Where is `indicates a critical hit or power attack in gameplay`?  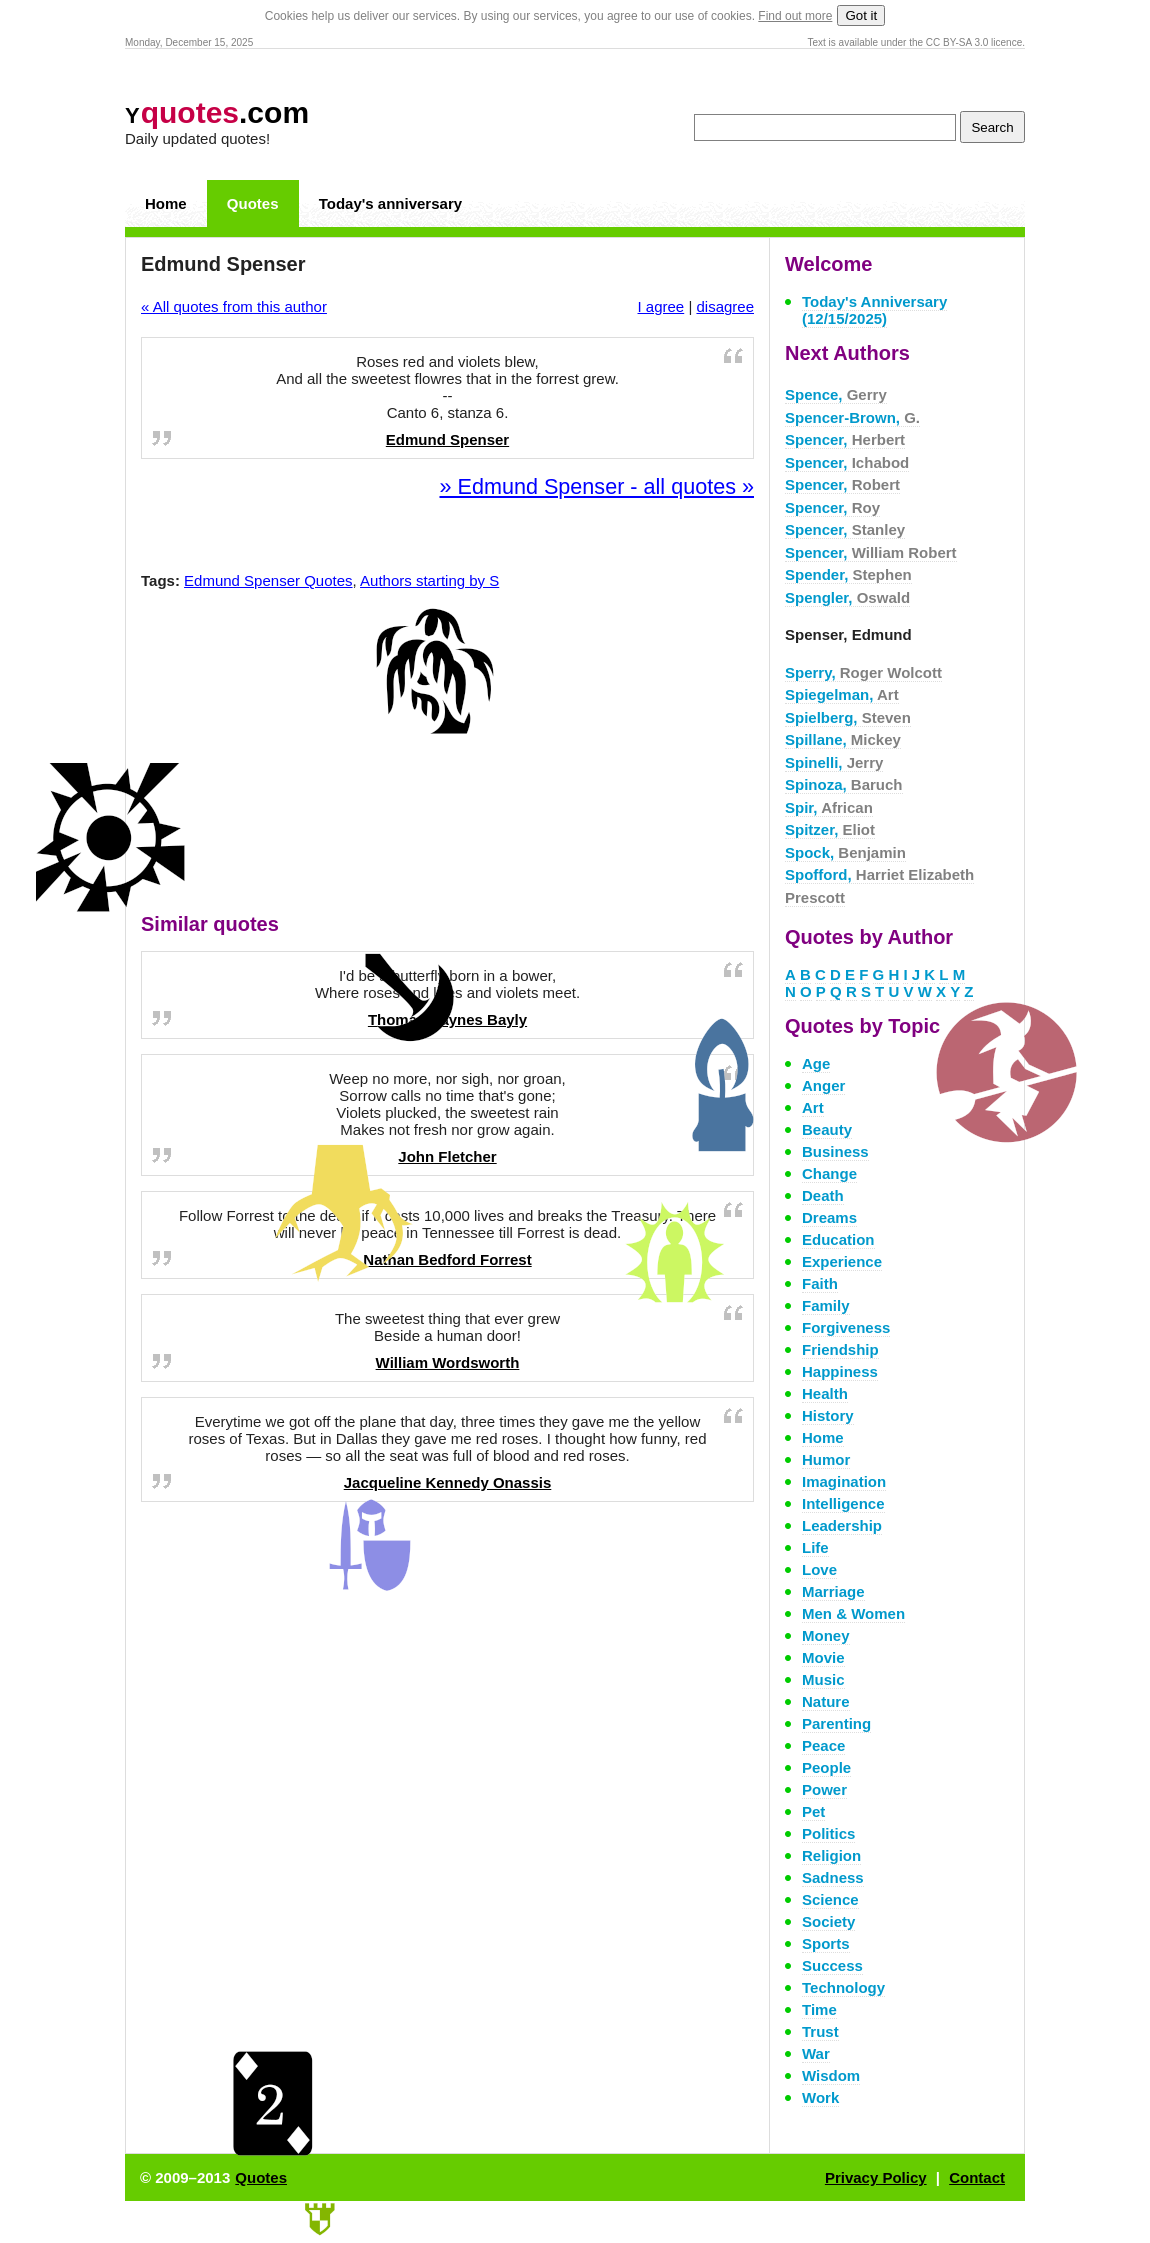 indicates a critical hit or power attack in gameplay is located at coordinates (110, 837).